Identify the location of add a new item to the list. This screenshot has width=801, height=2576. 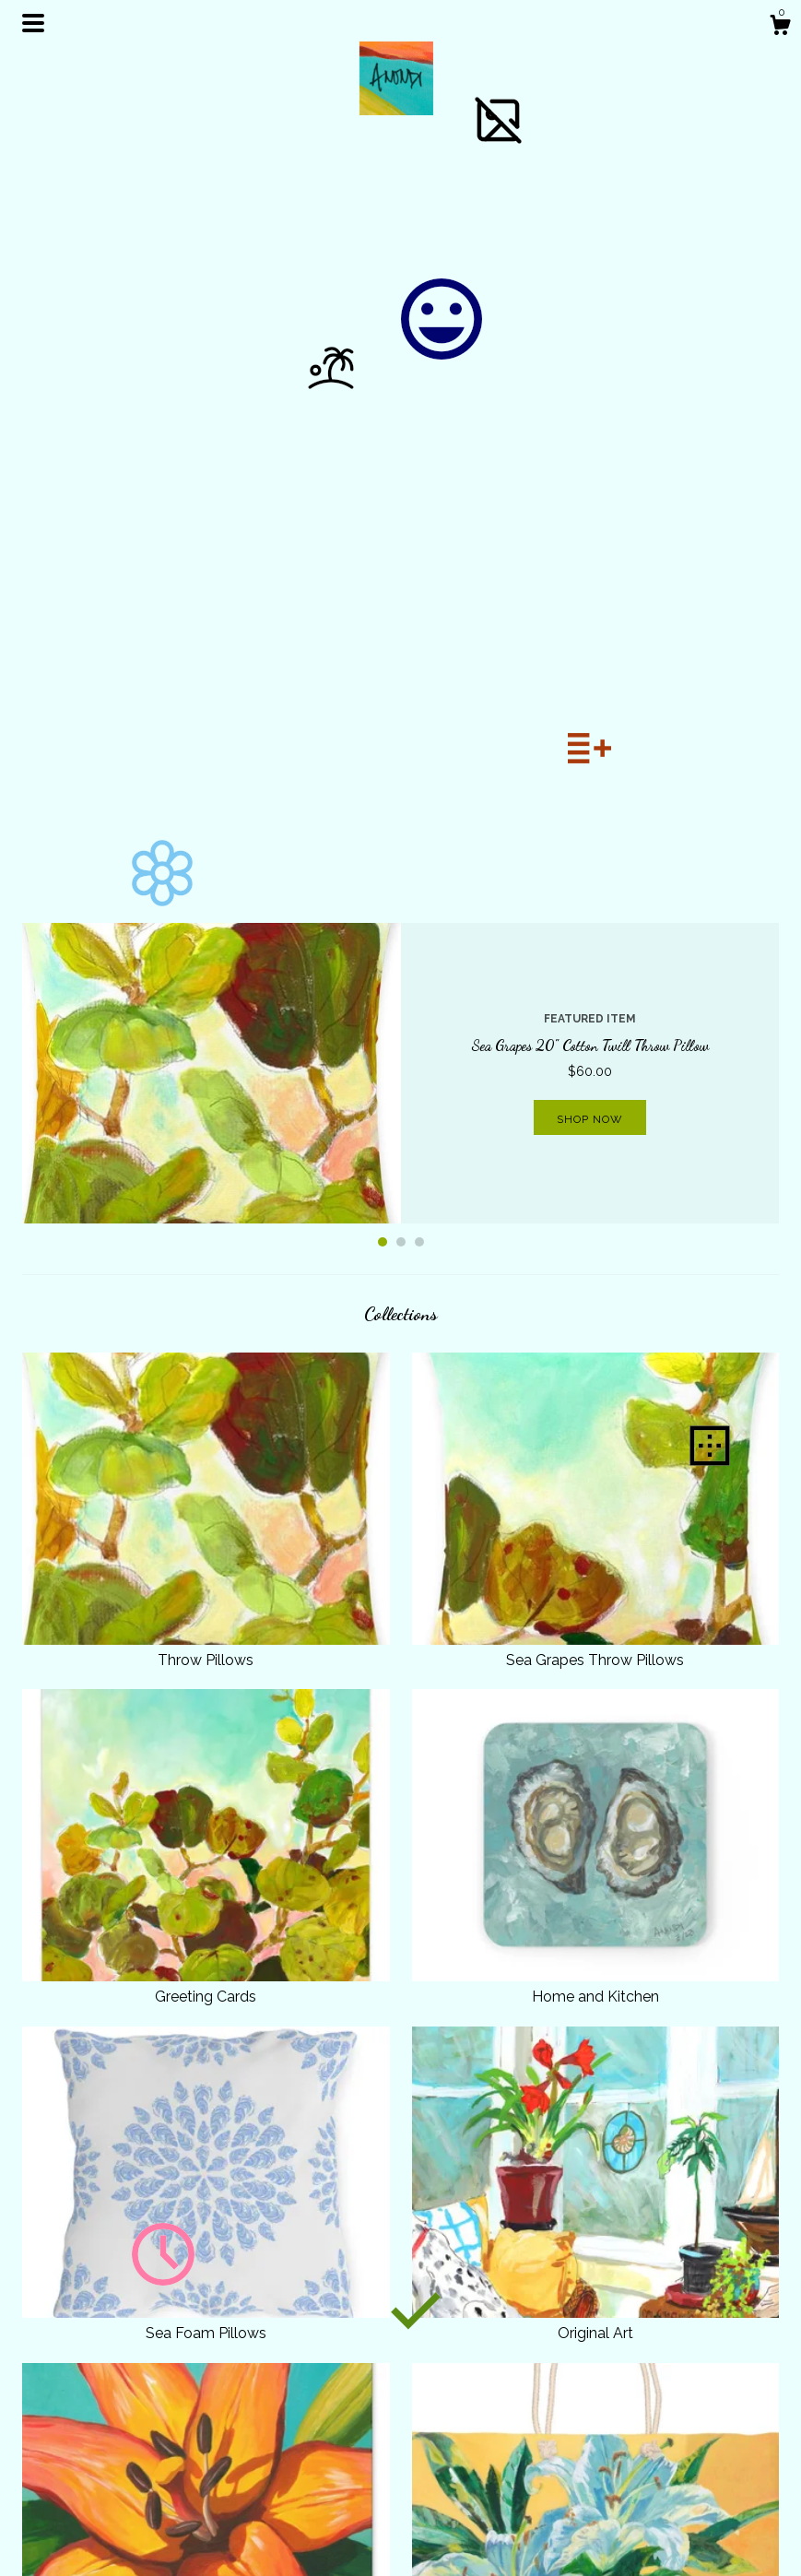
(589, 748).